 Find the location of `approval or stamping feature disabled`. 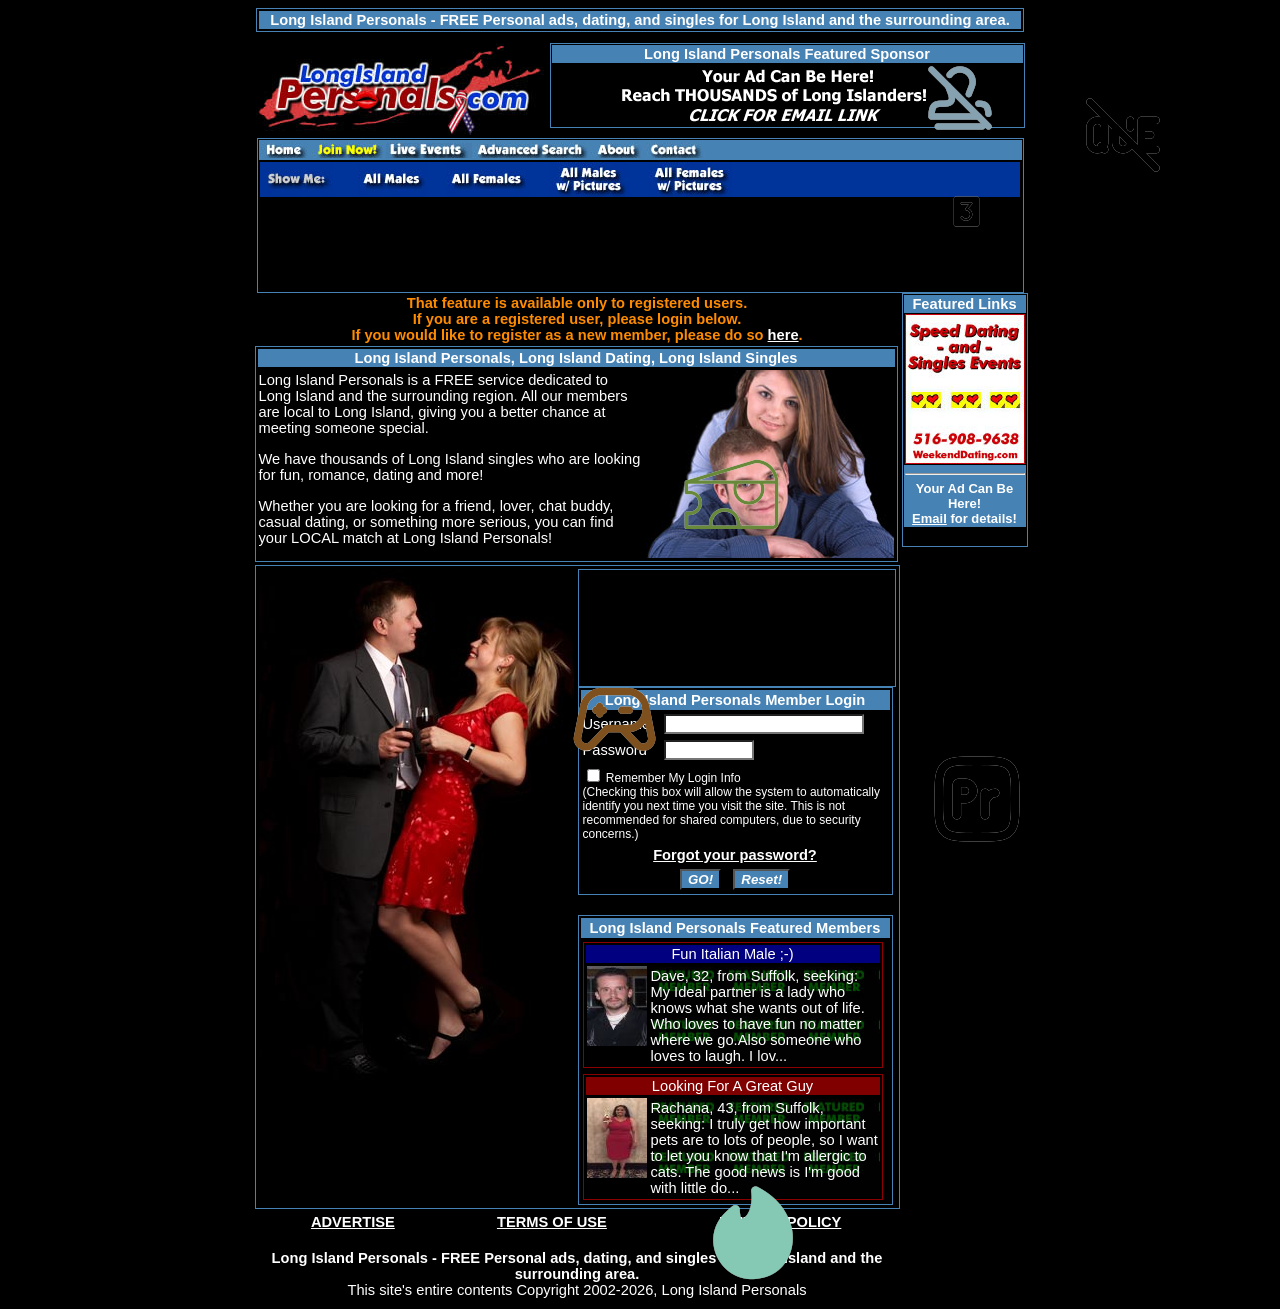

approval or stamping feature disabled is located at coordinates (960, 98).